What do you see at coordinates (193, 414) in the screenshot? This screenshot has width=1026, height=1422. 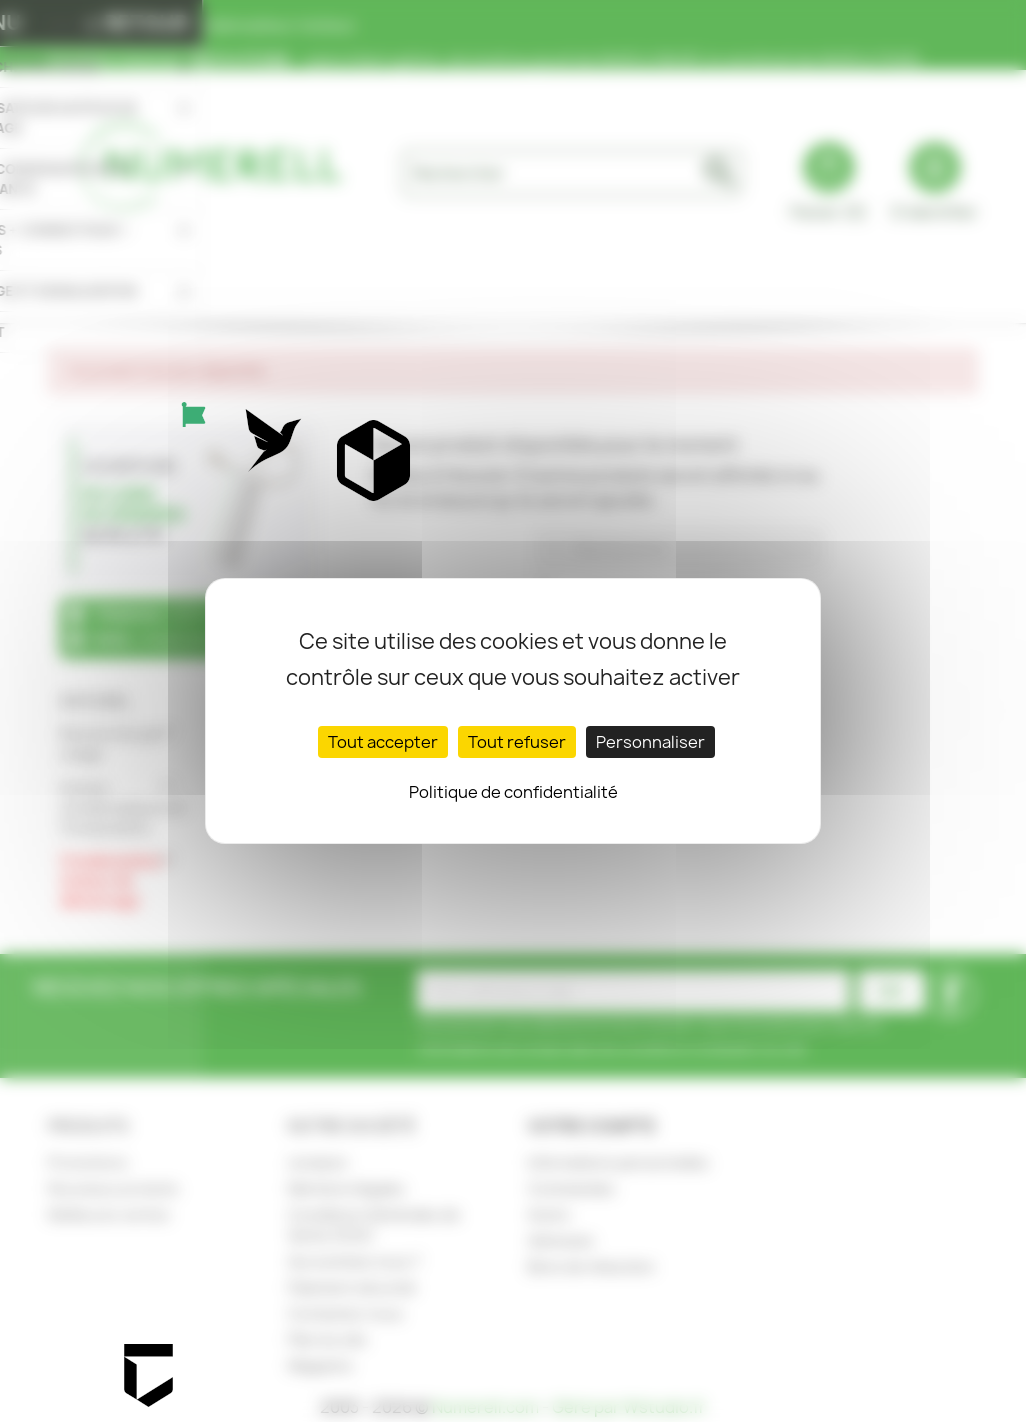 I see `font awesome brand logo` at bounding box center [193, 414].